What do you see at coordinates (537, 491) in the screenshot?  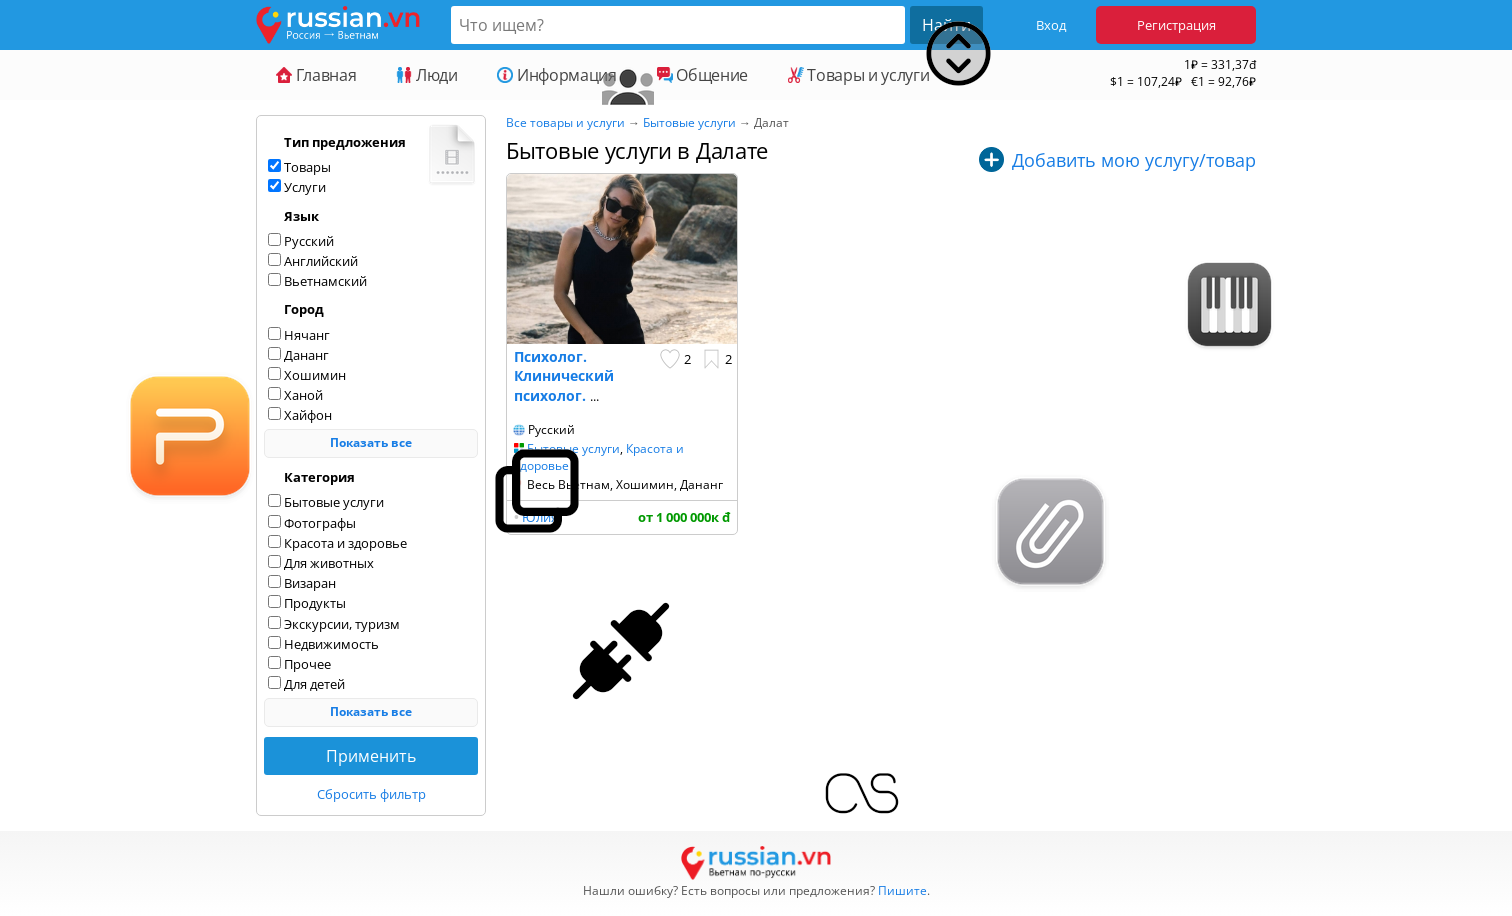 I see `view multiple items or layers` at bounding box center [537, 491].